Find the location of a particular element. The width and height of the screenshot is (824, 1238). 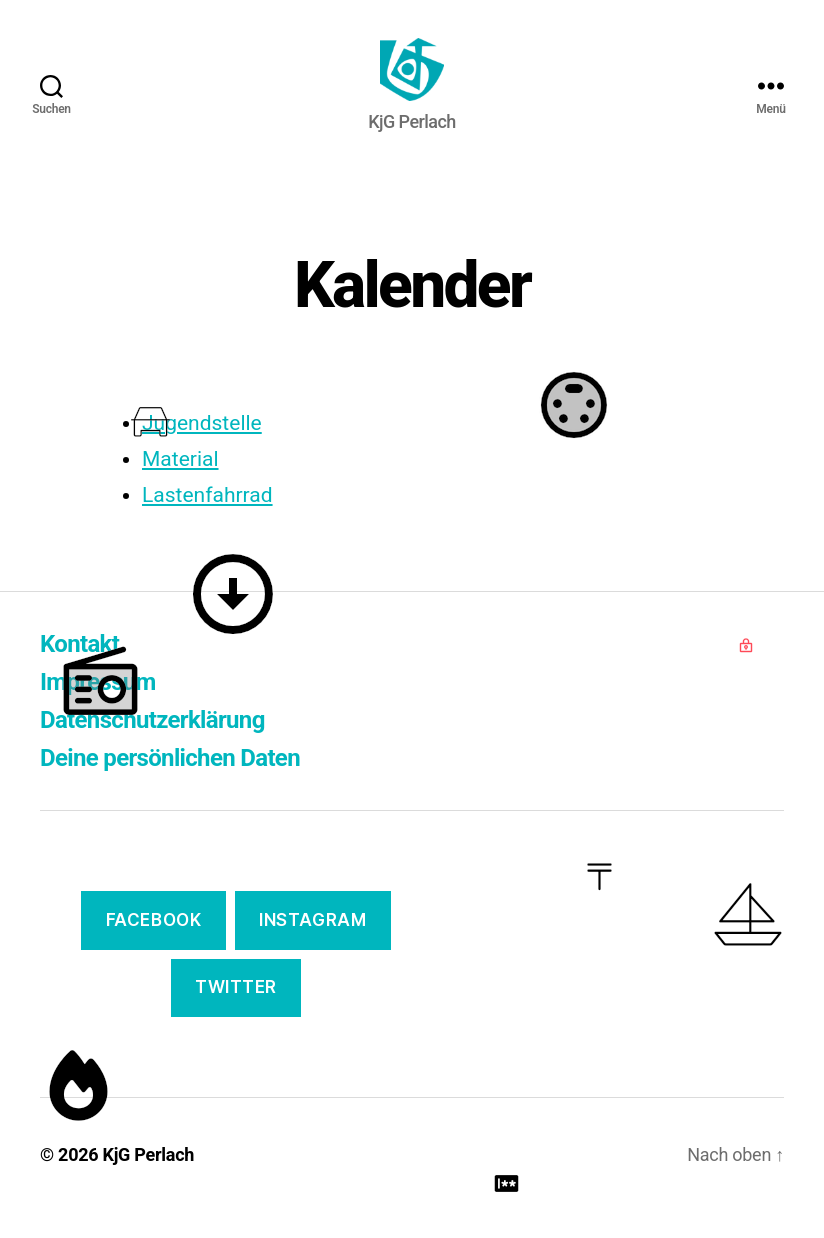

access security or password settings is located at coordinates (746, 646).